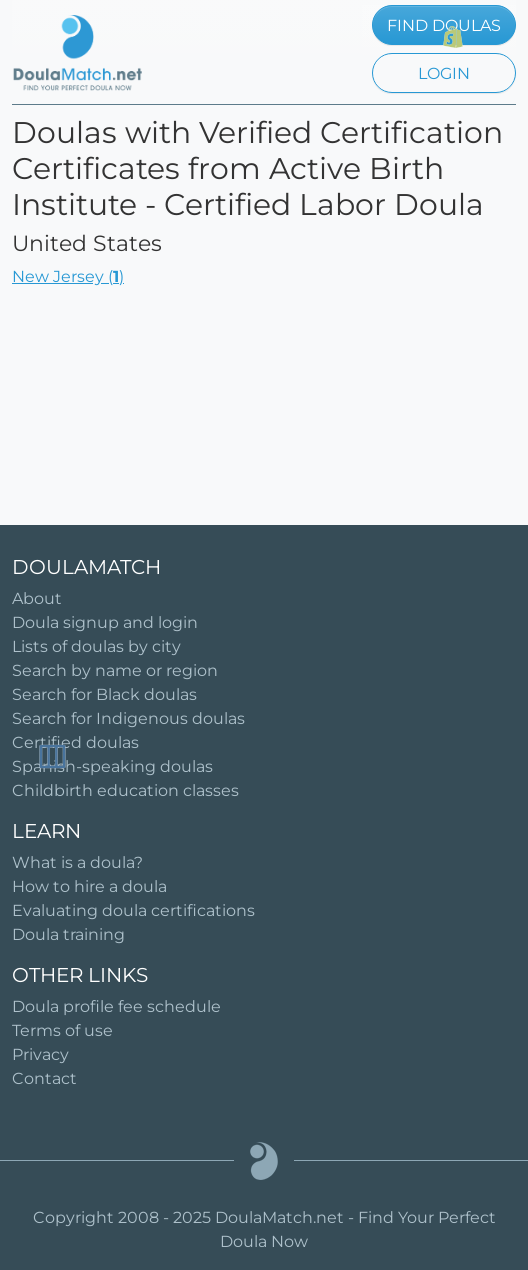 The image size is (528, 1270). I want to click on switch to kanban board view, so click(52, 756).